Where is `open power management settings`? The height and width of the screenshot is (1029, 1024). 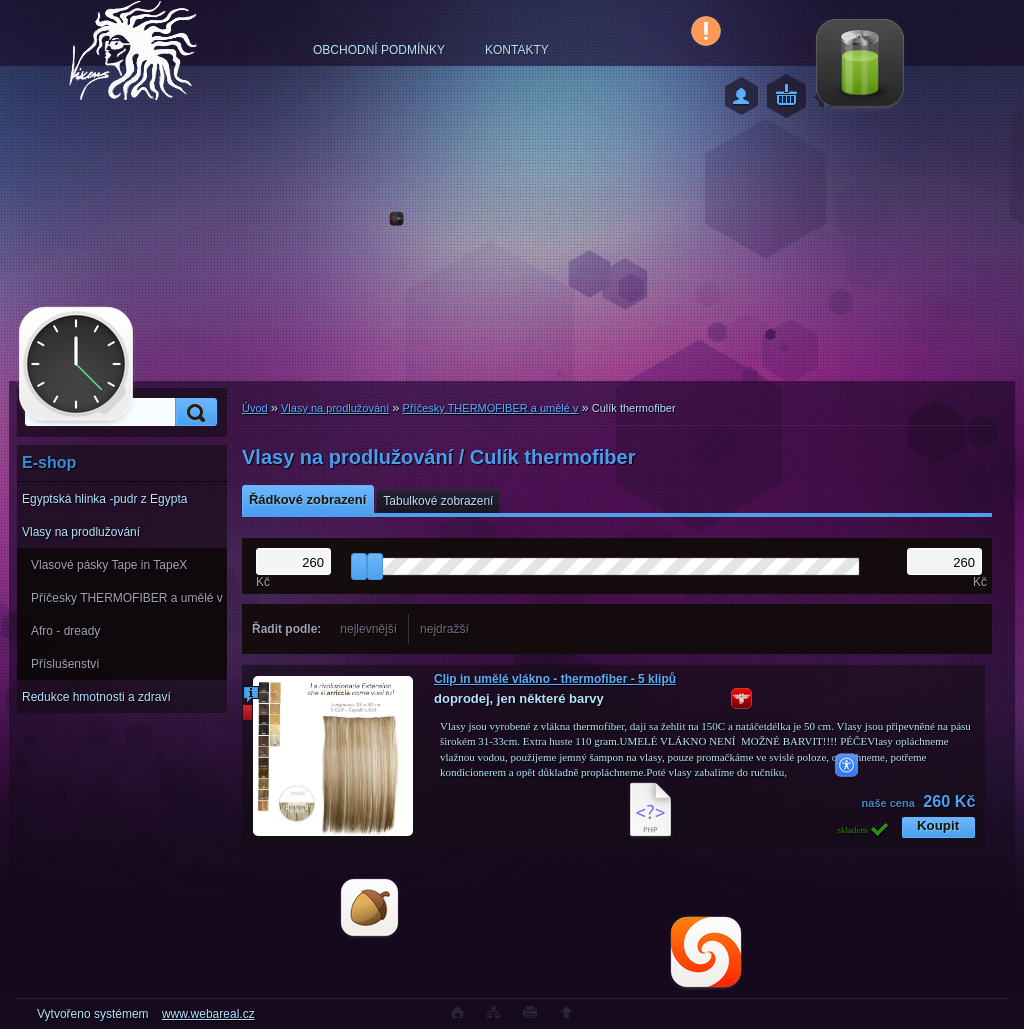
open power management settings is located at coordinates (860, 63).